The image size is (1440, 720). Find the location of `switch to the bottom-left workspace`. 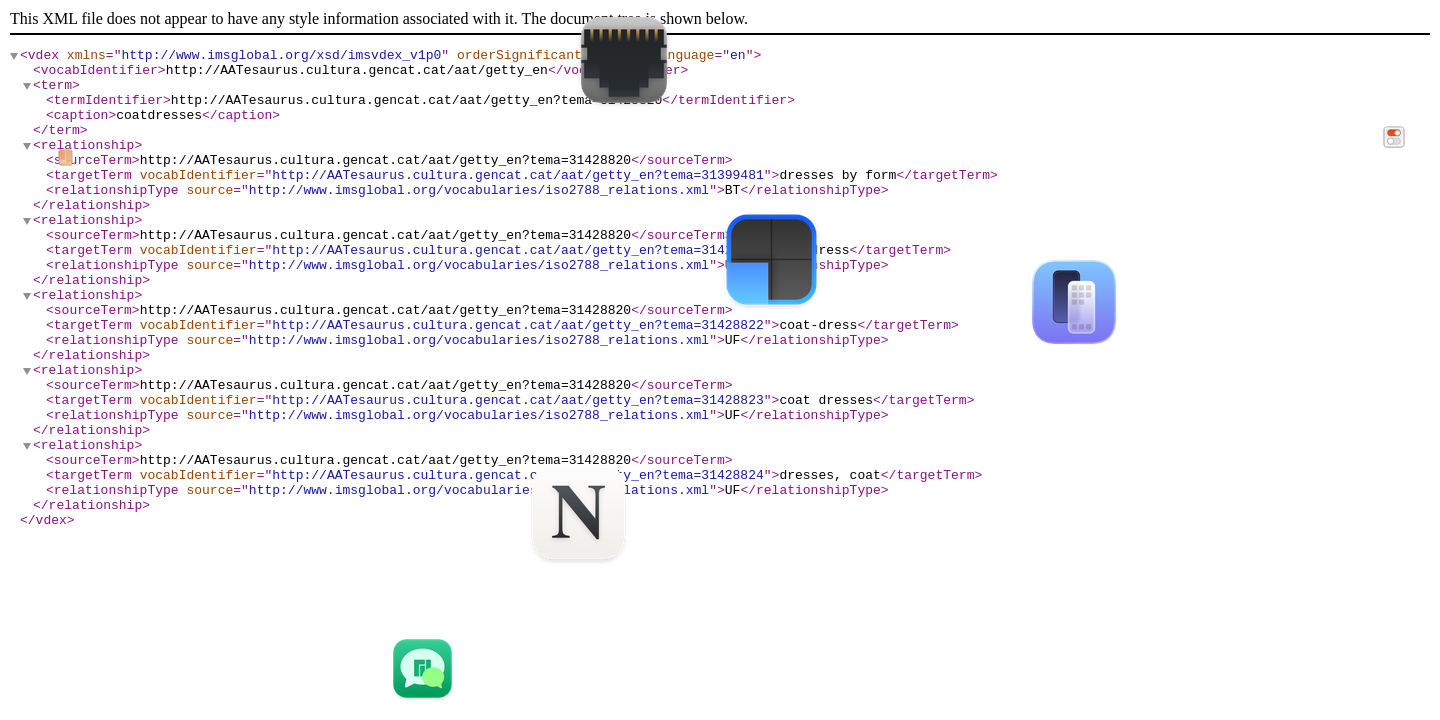

switch to the bottom-left workspace is located at coordinates (771, 259).